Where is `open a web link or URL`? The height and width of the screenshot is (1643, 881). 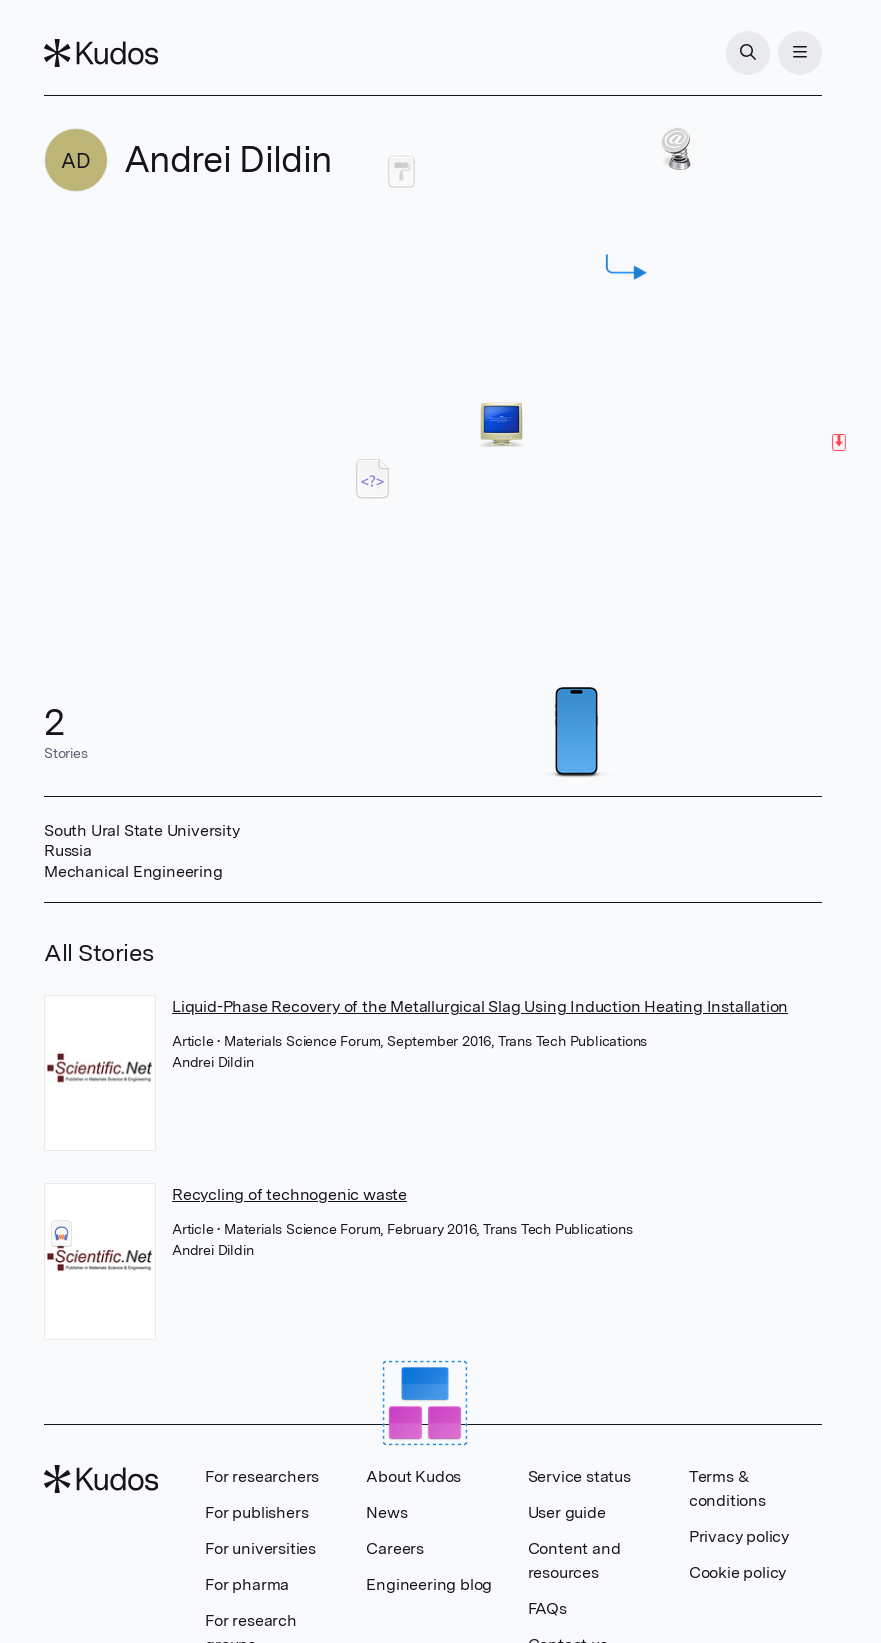 open a web link or URL is located at coordinates (678, 149).